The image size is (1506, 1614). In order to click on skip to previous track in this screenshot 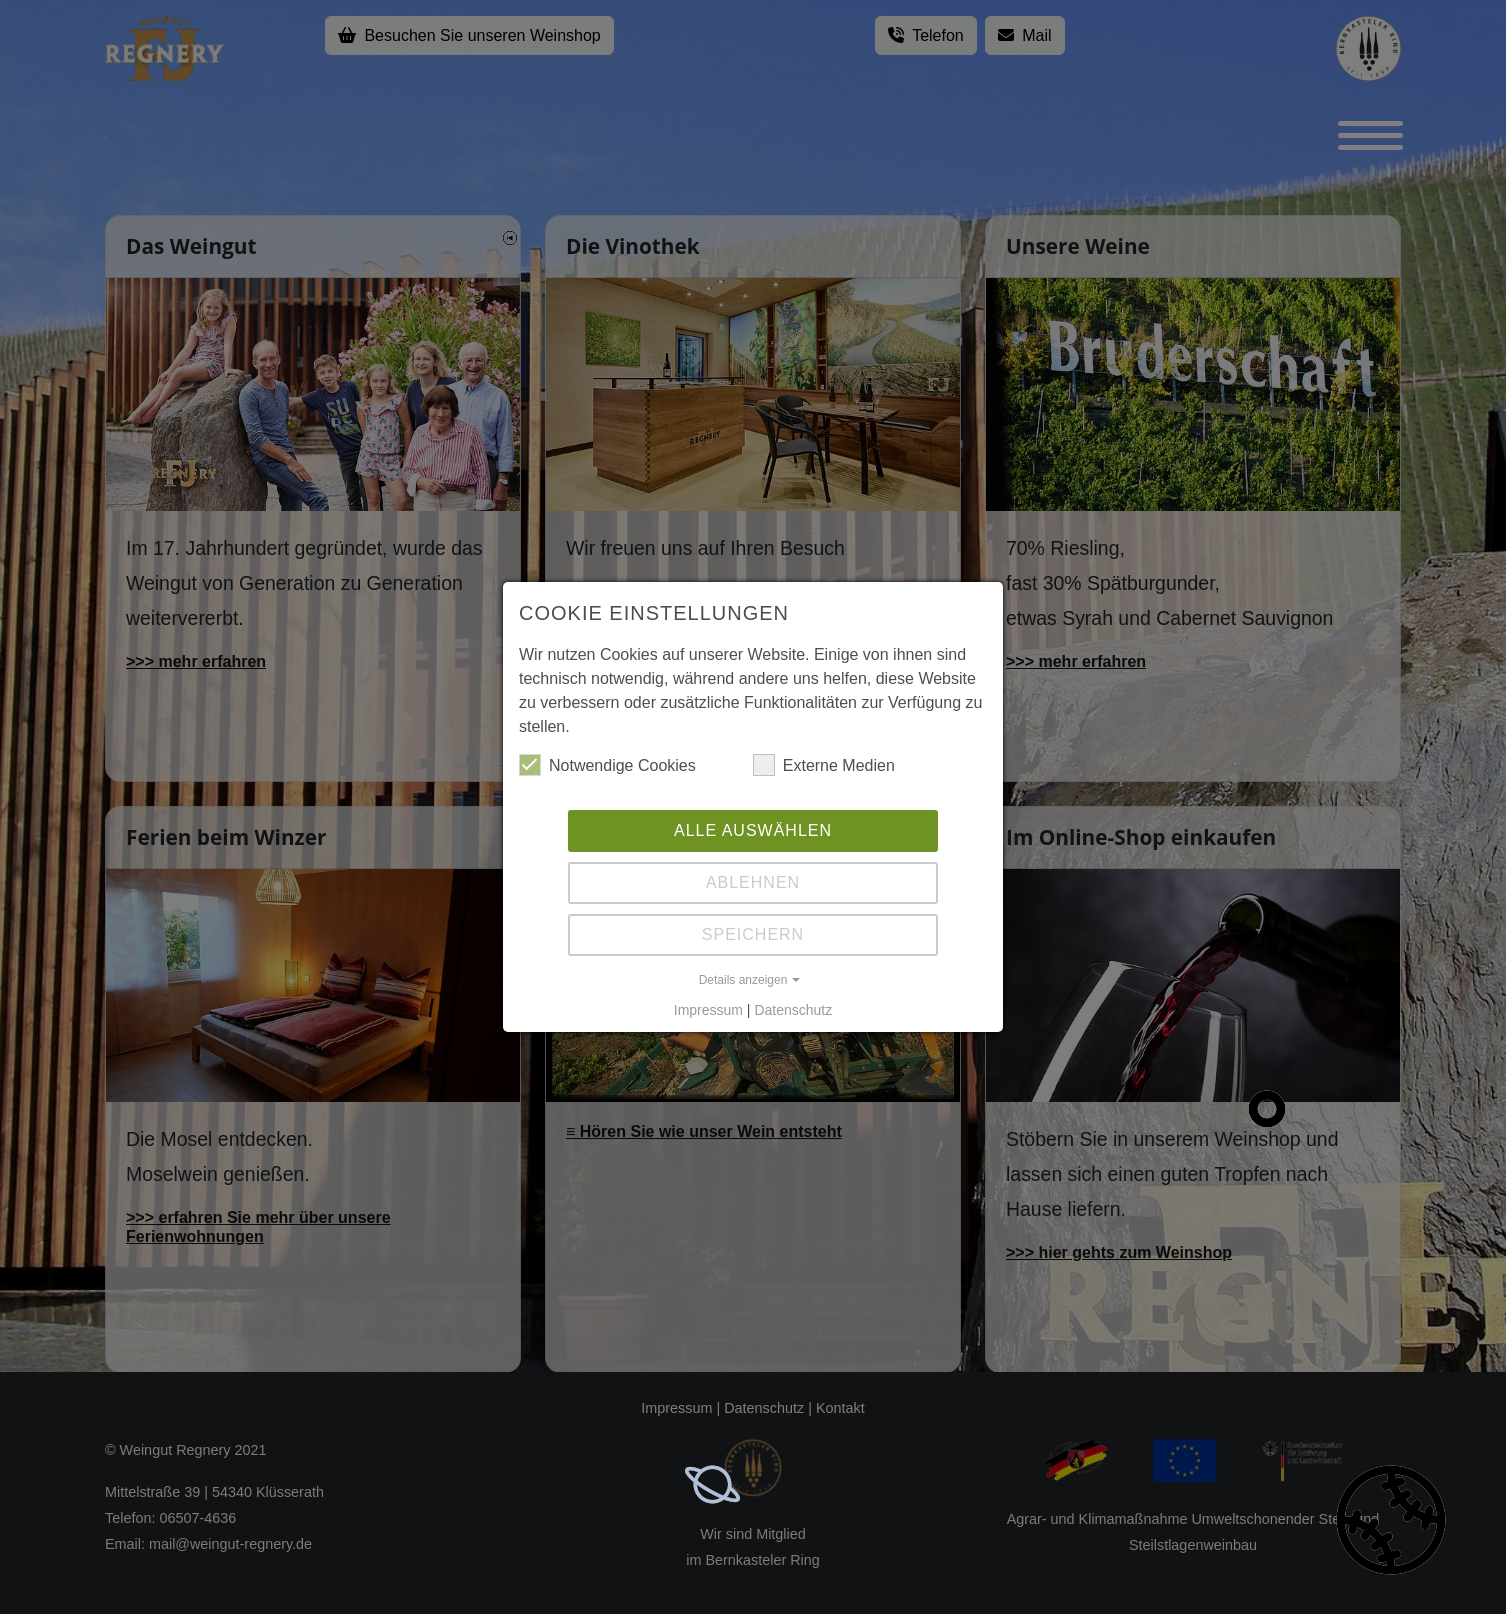, I will do `click(510, 238)`.